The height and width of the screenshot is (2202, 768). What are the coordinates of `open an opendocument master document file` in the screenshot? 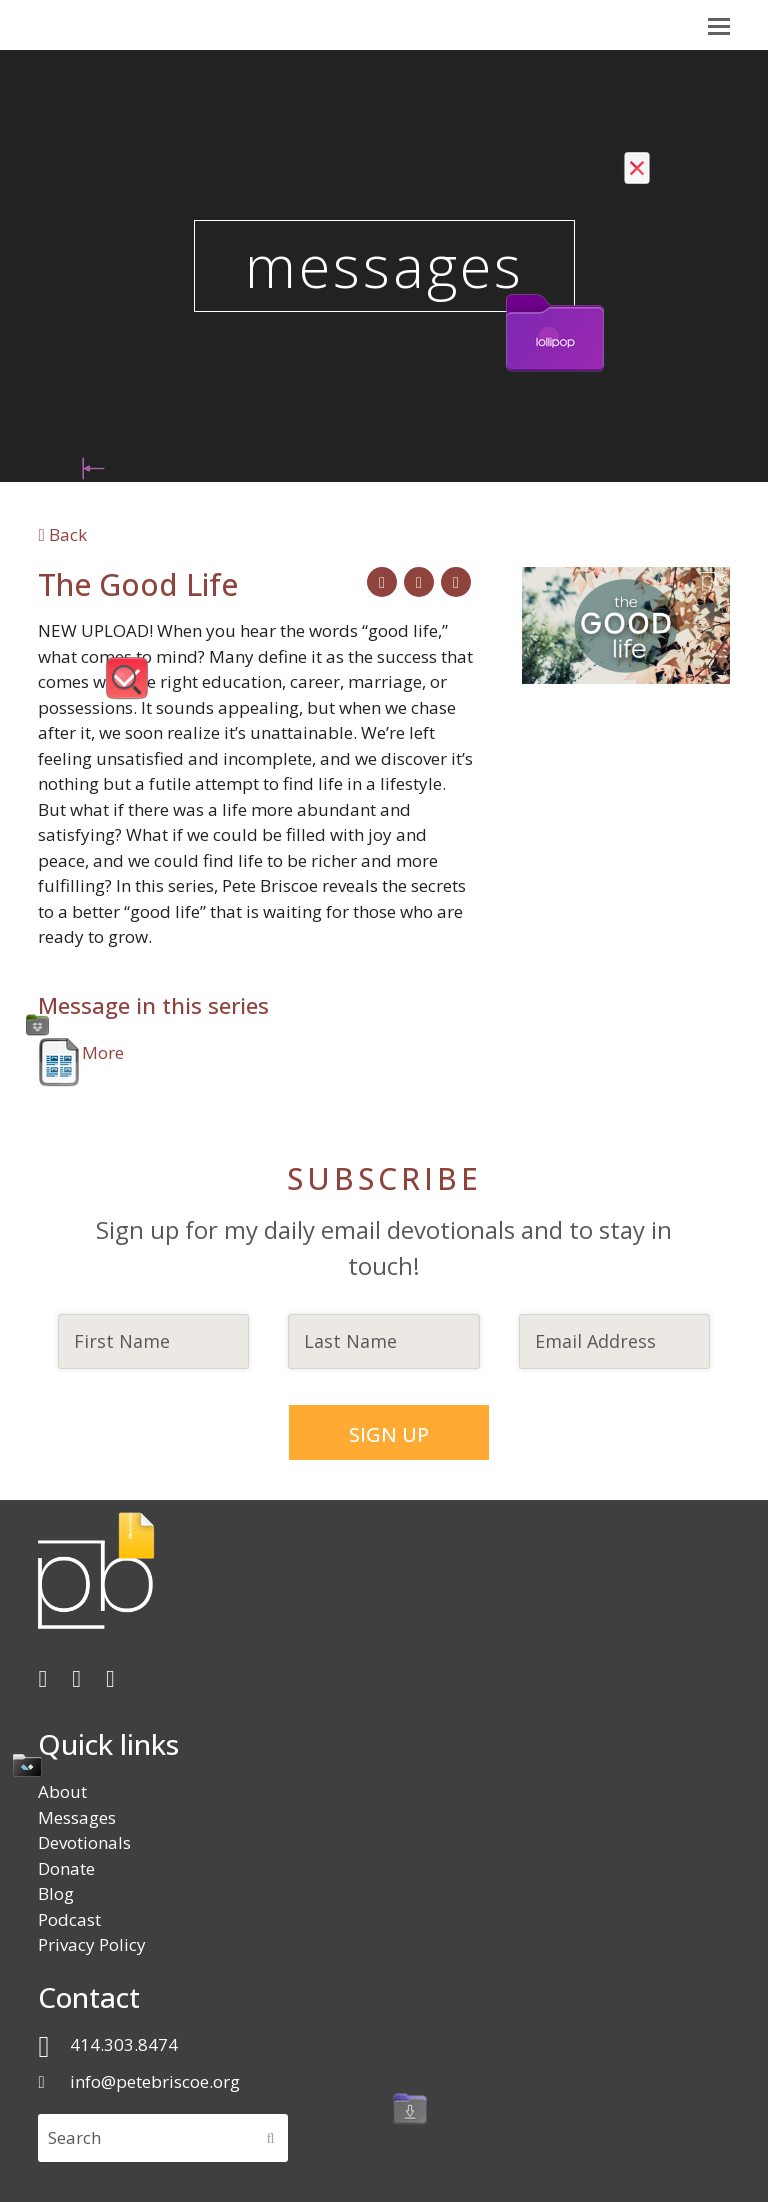 It's located at (59, 1062).